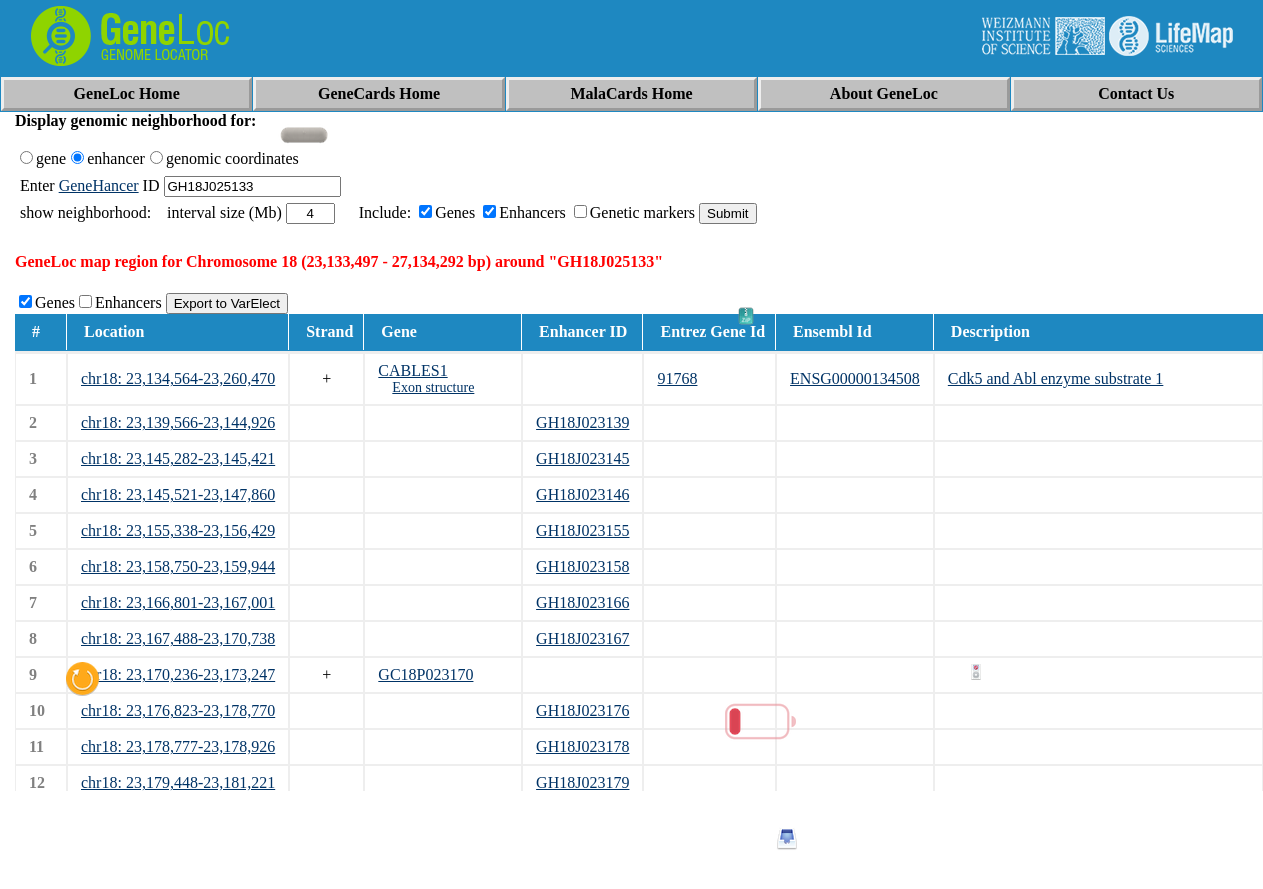  What do you see at coordinates (760, 721) in the screenshot?
I see `indicates critically low battery at 10%` at bounding box center [760, 721].